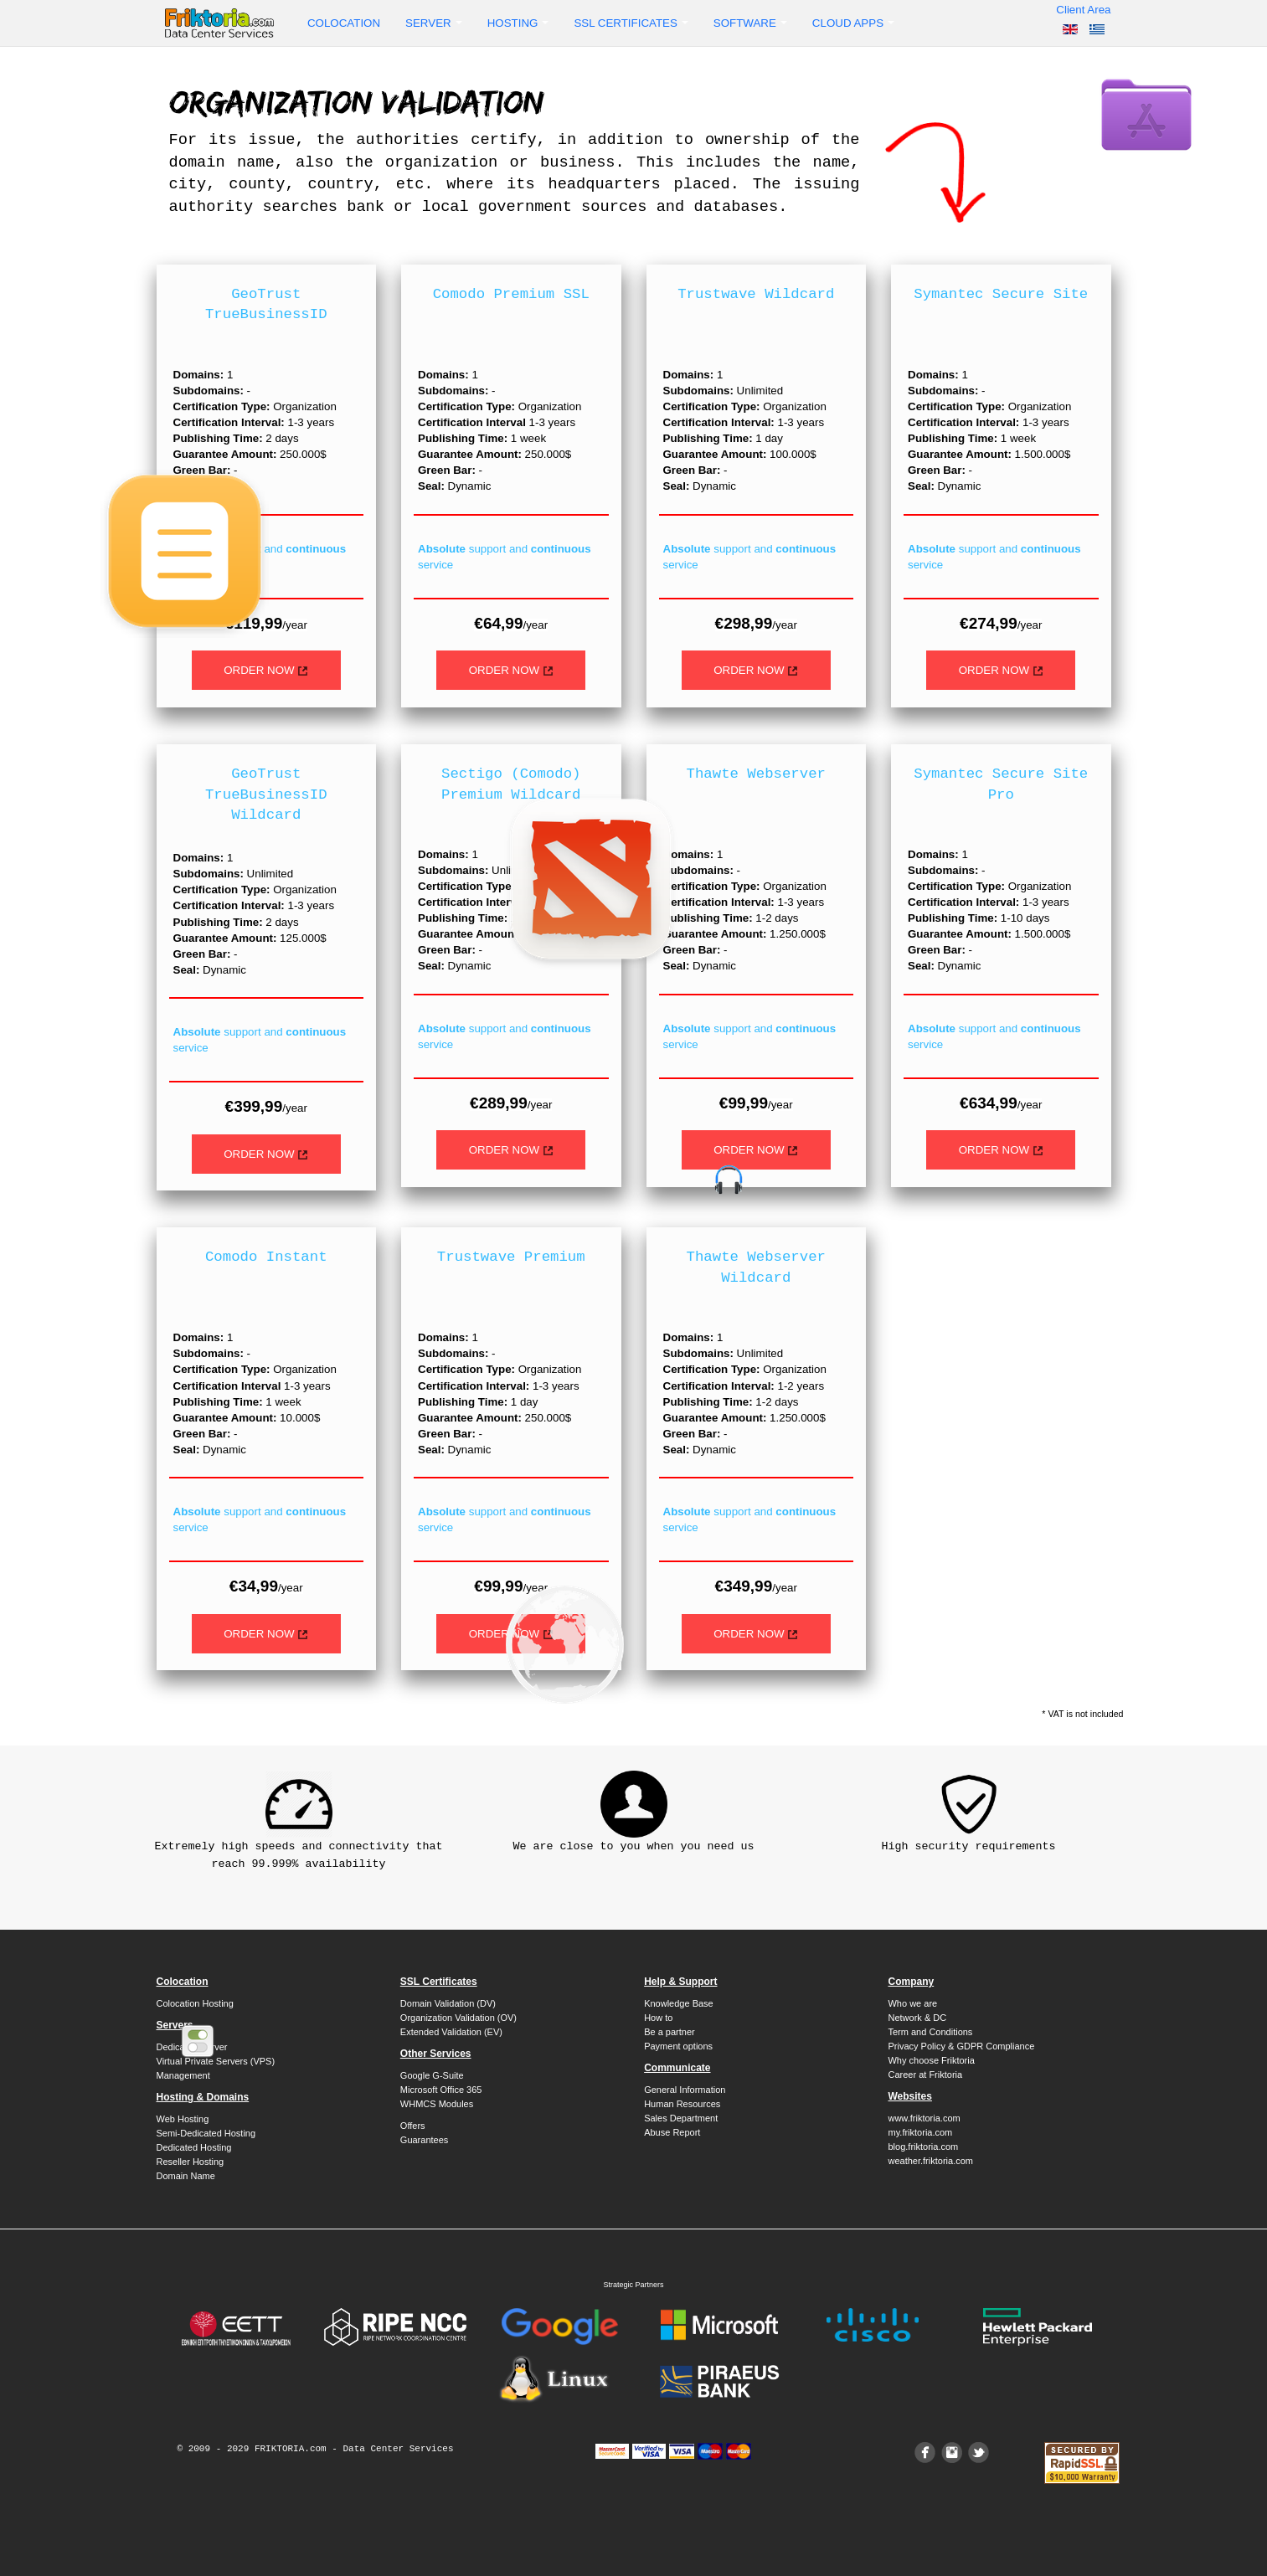  What do you see at coordinates (729, 1181) in the screenshot?
I see `access audio or headphone settings` at bounding box center [729, 1181].